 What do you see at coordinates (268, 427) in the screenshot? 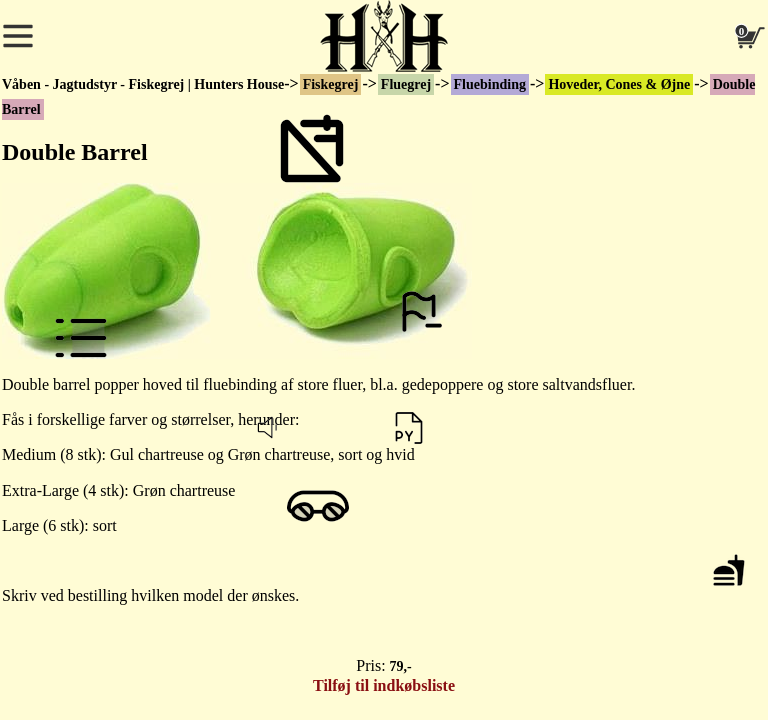
I see `adjust volume to low level` at bounding box center [268, 427].